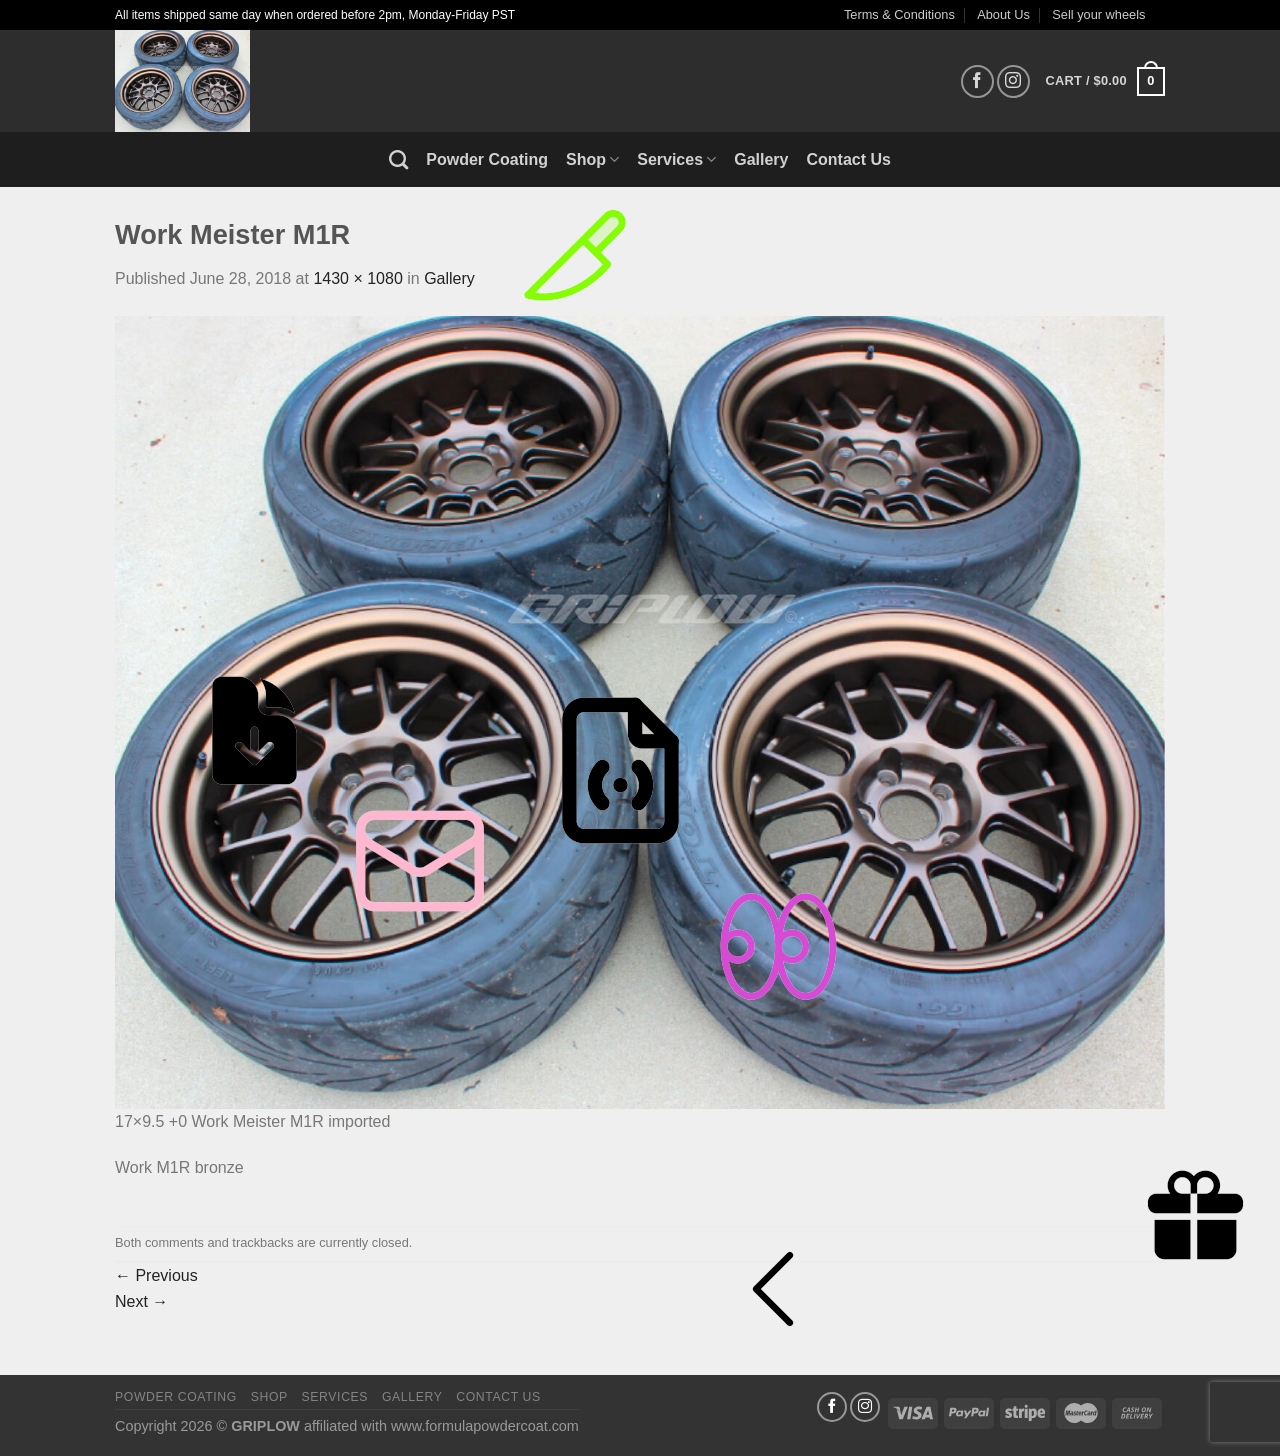  Describe the element at coordinates (1195, 1215) in the screenshot. I see `access gifts or rewards` at that location.